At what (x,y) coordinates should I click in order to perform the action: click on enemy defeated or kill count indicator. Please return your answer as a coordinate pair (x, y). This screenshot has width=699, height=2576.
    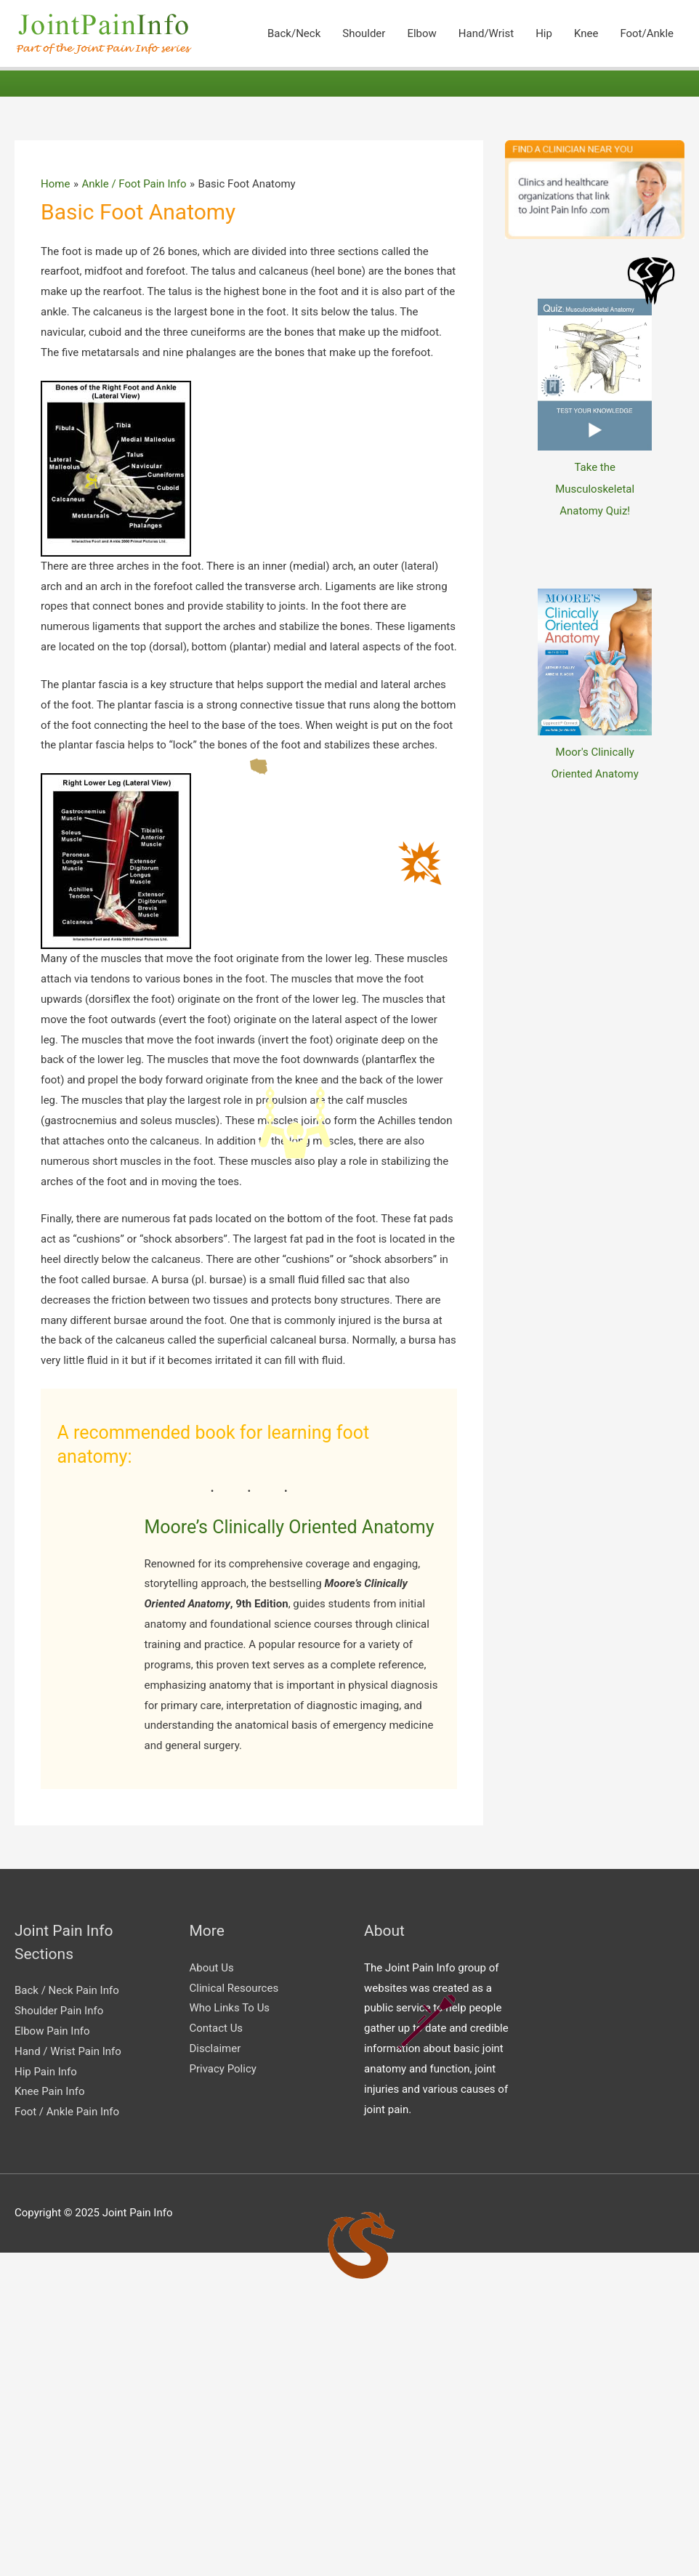
    Looking at the image, I should click on (651, 280).